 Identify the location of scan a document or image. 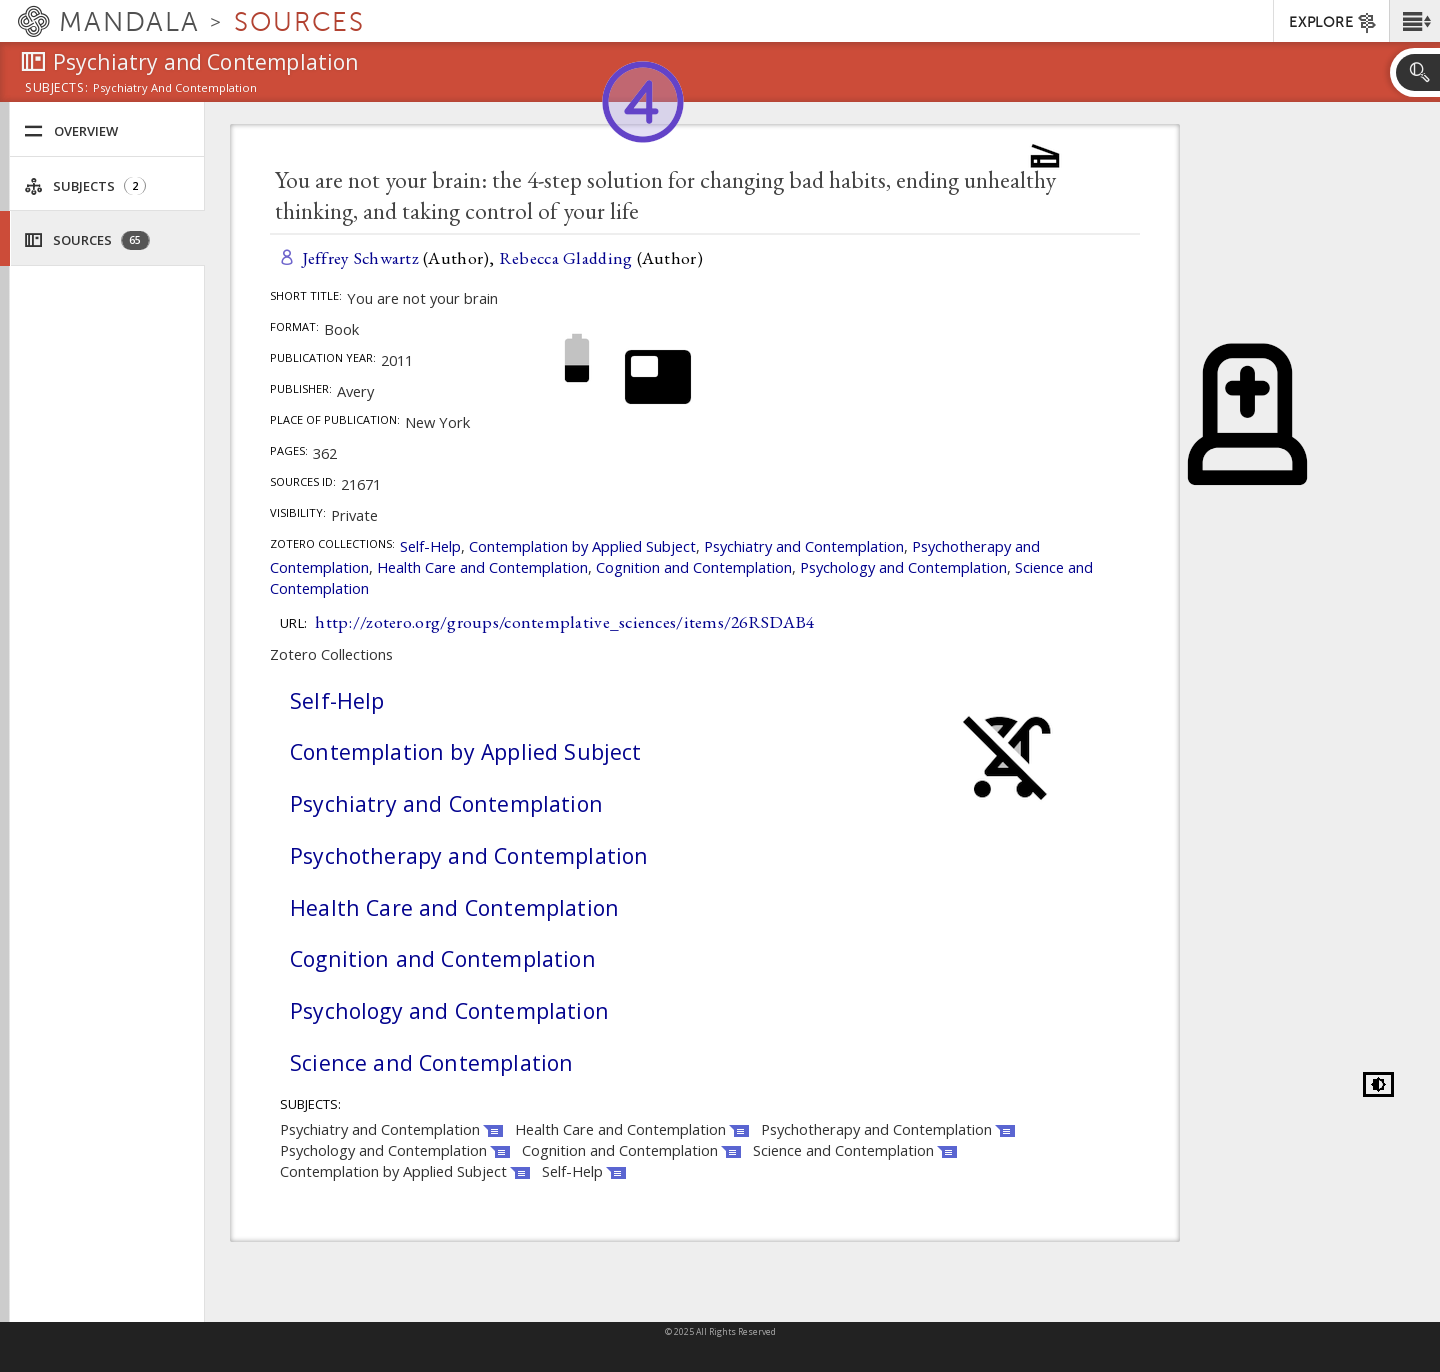
(1045, 155).